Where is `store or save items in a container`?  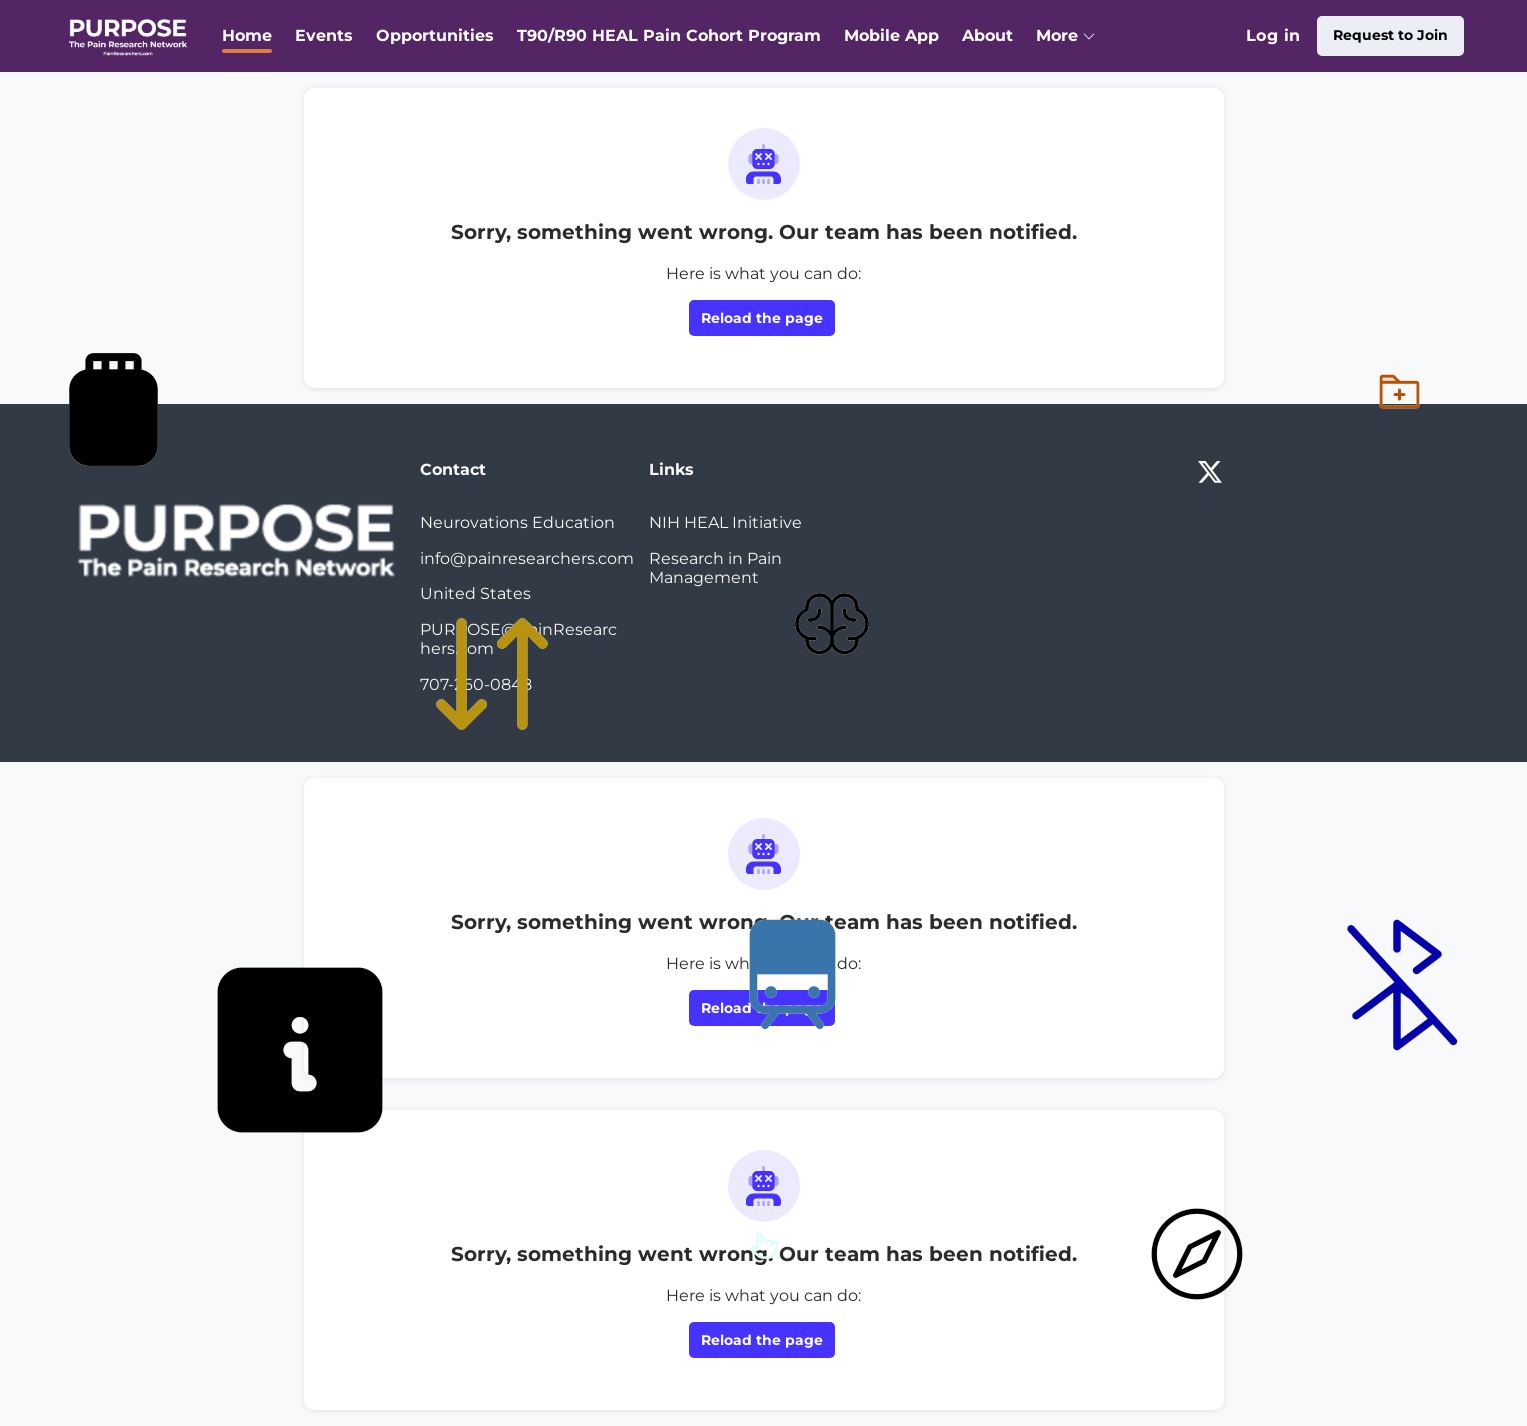
store or save items in a container is located at coordinates (113, 409).